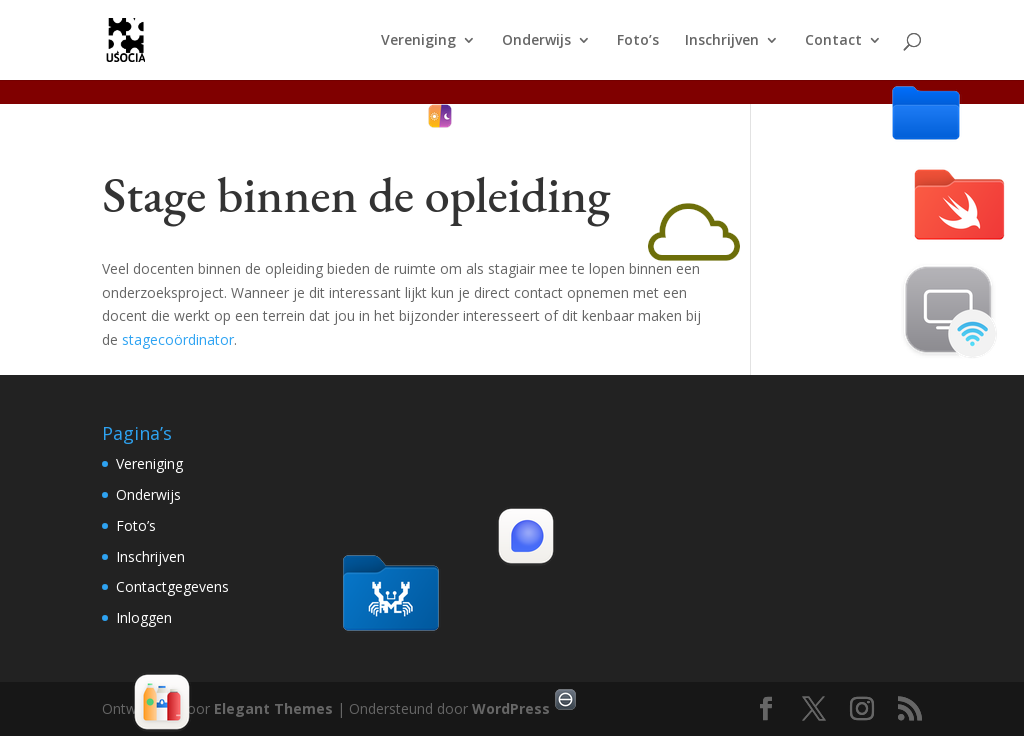  I want to click on open folder containing swift programming projects, so click(959, 207).